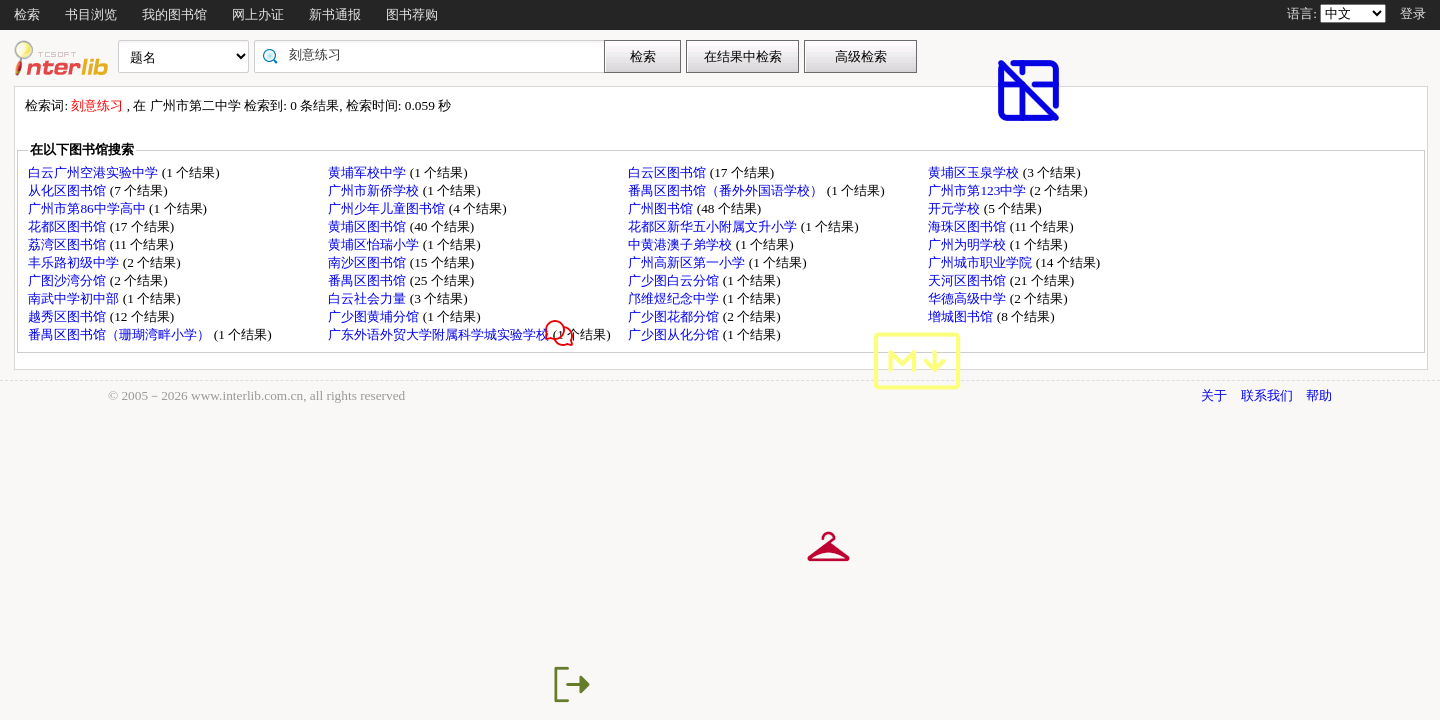  I want to click on disable table view, so click(1028, 90).